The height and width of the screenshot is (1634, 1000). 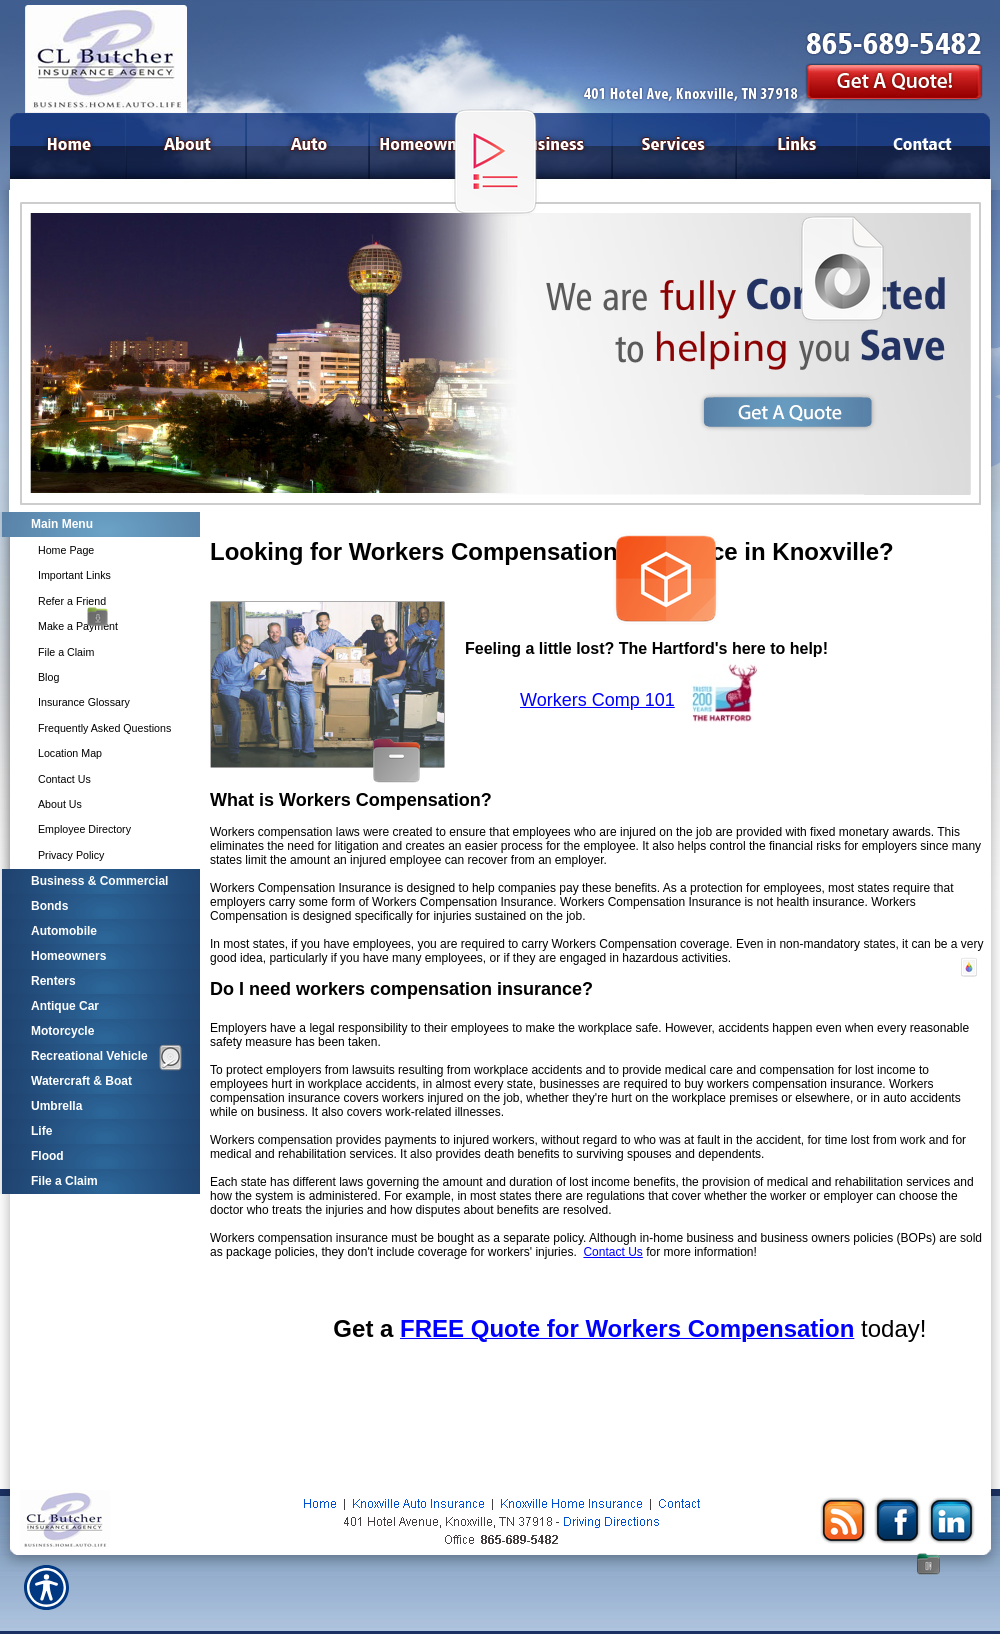 What do you see at coordinates (666, 575) in the screenshot?
I see `open a 3ds file` at bounding box center [666, 575].